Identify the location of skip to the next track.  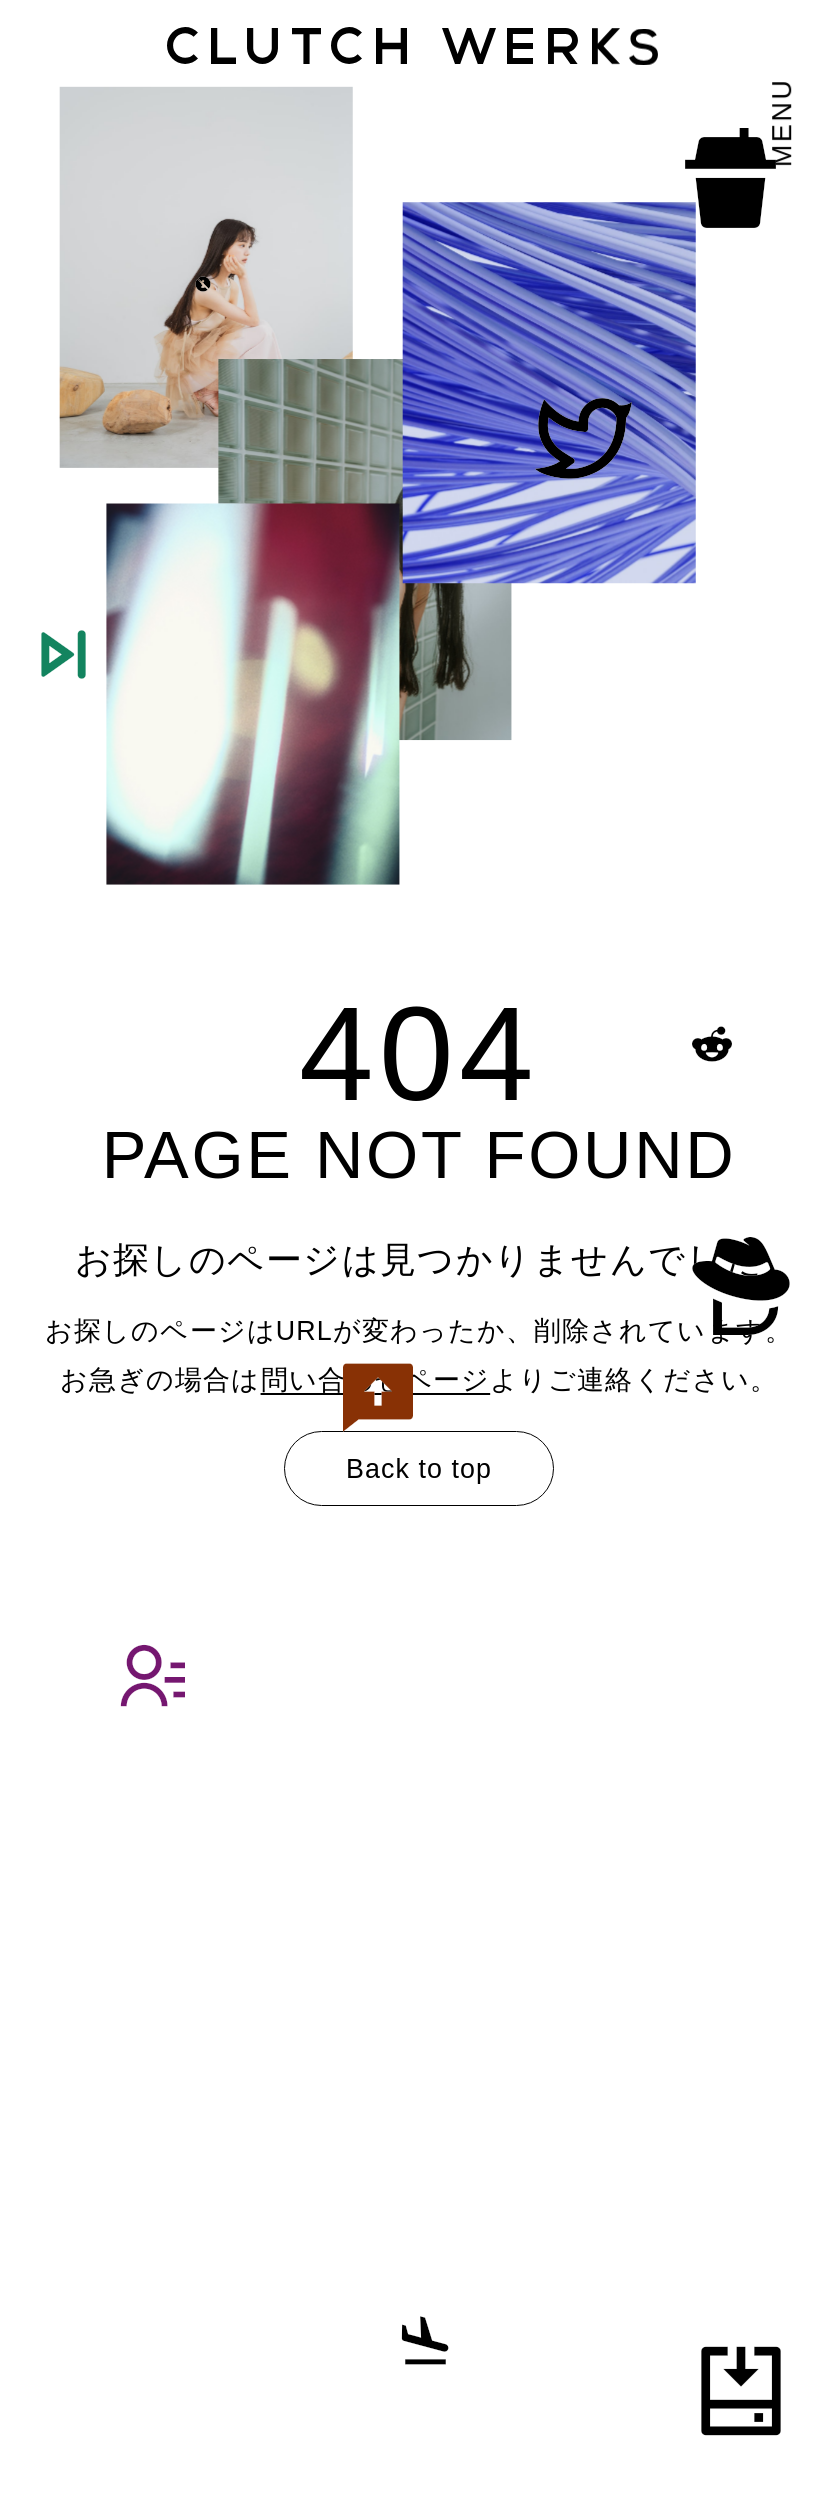
(61, 654).